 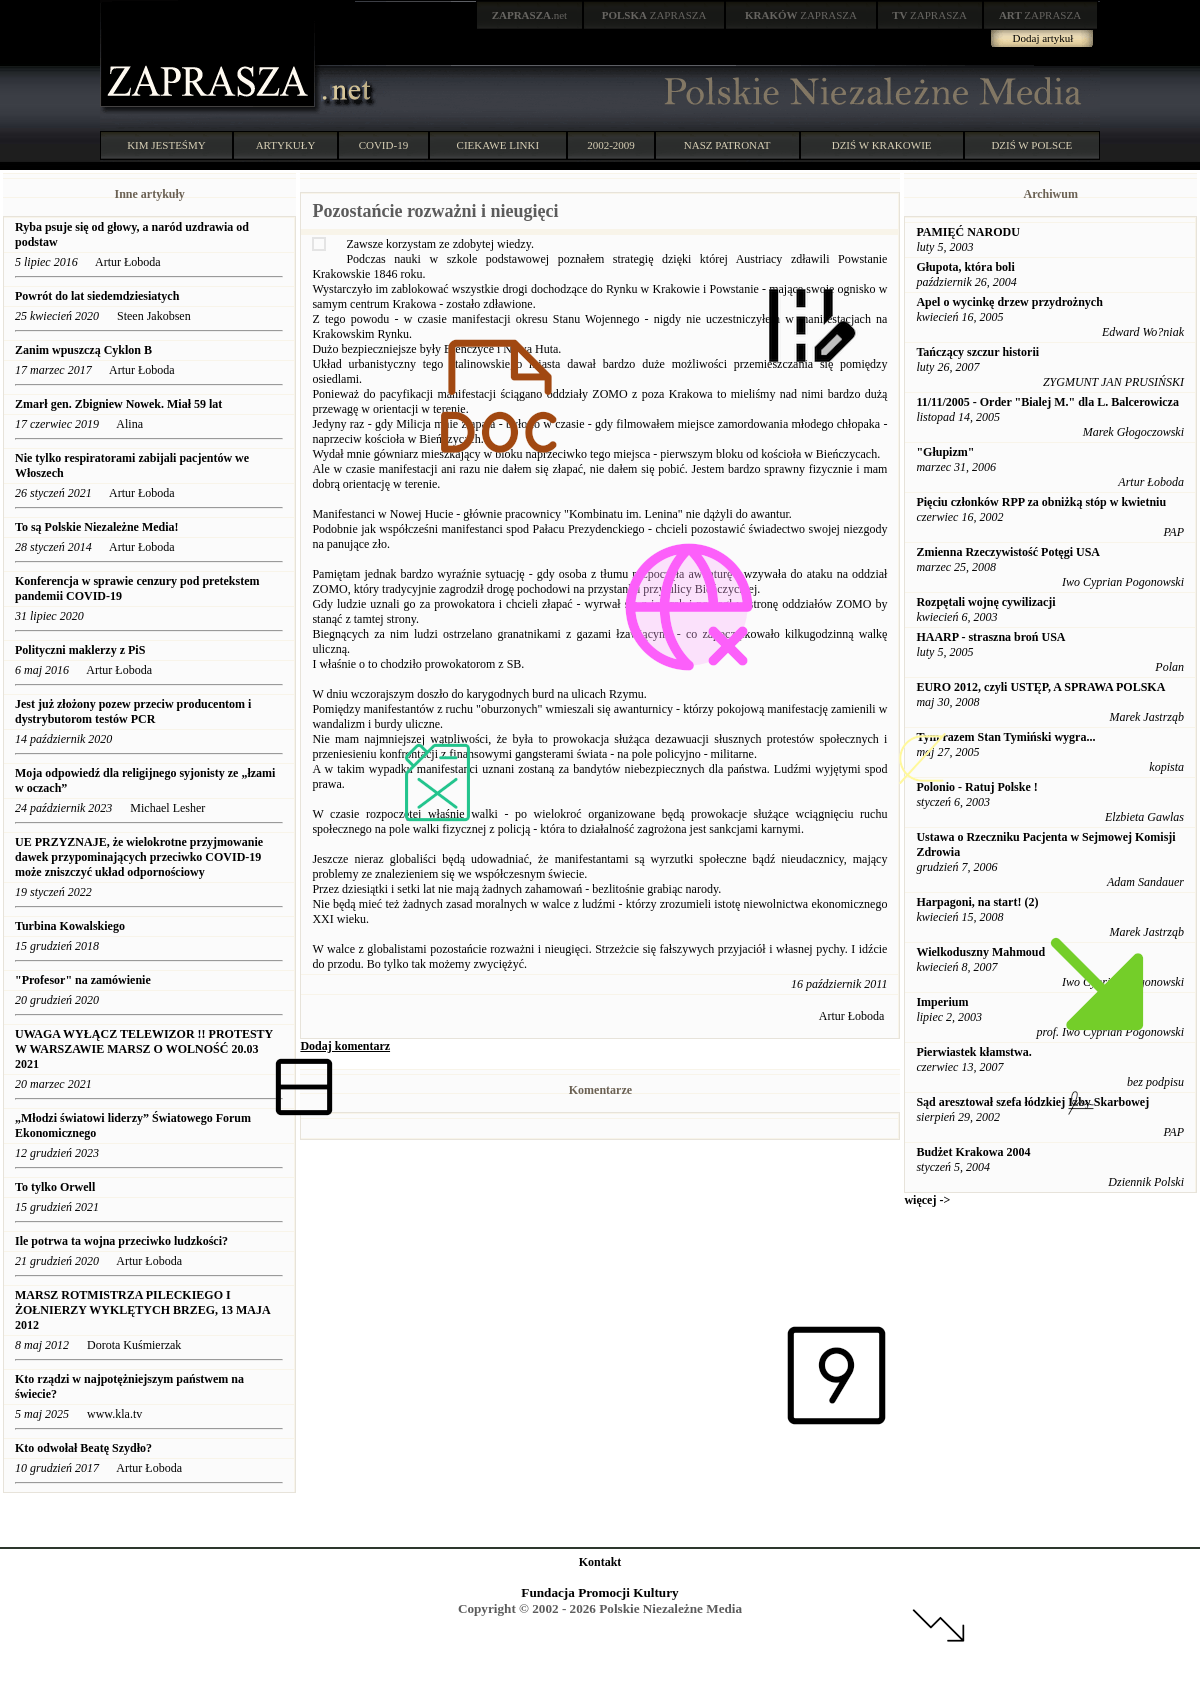 What do you see at coordinates (1097, 984) in the screenshot?
I see `navigate to the bottom-right corner` at bounding box center [1097, 984].